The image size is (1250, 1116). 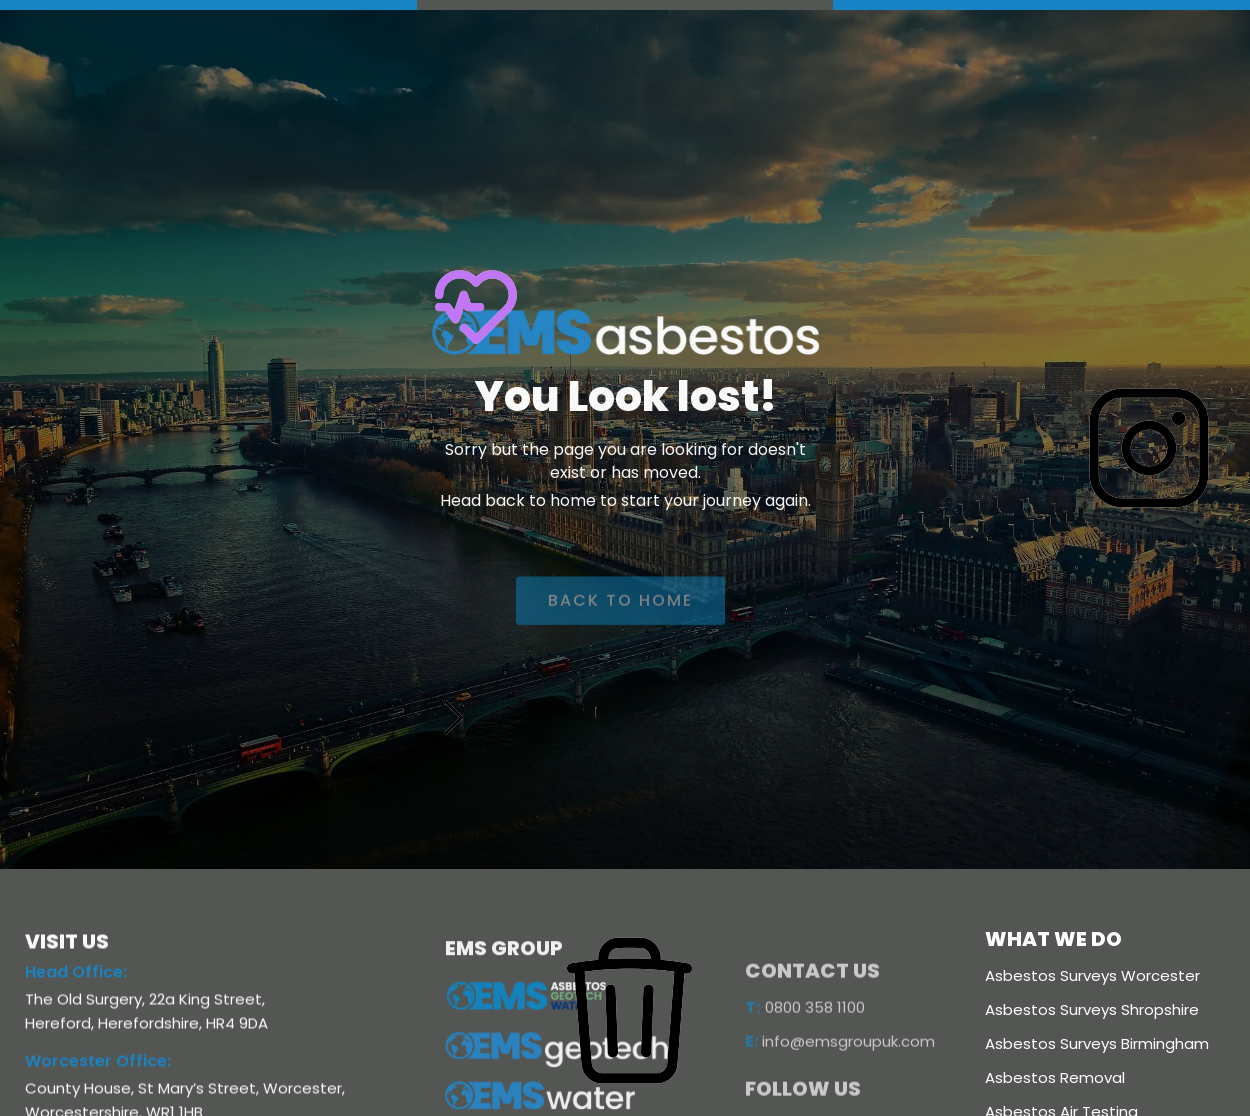 What do you see at coordinates (476, 303) in the screenshot?
I see `view health or fitness metrics` at bounding box center [476, 303].